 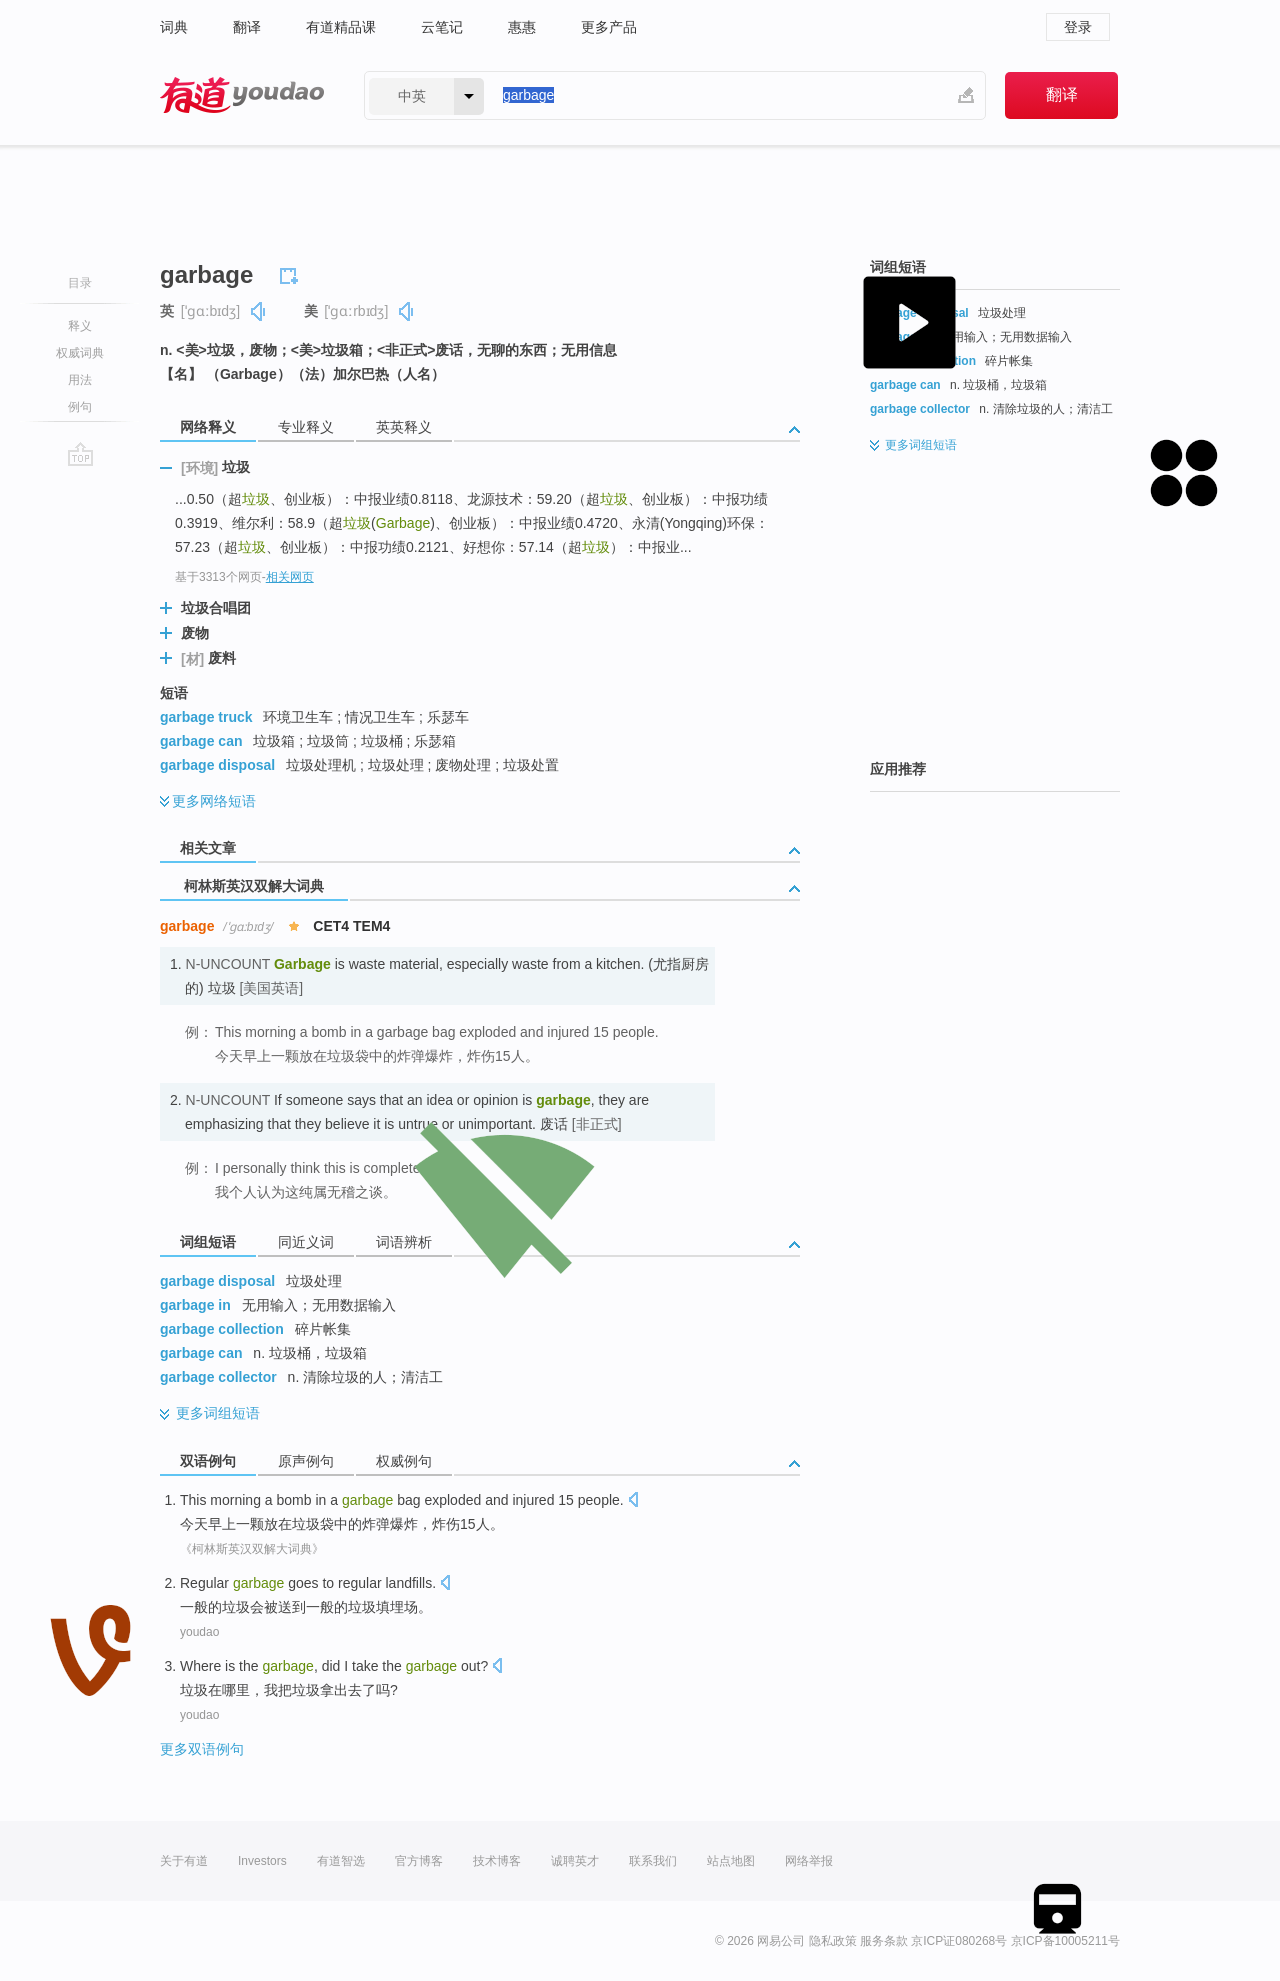 I want to click on view train schedules or routes, so click(x=1057, y=1907).